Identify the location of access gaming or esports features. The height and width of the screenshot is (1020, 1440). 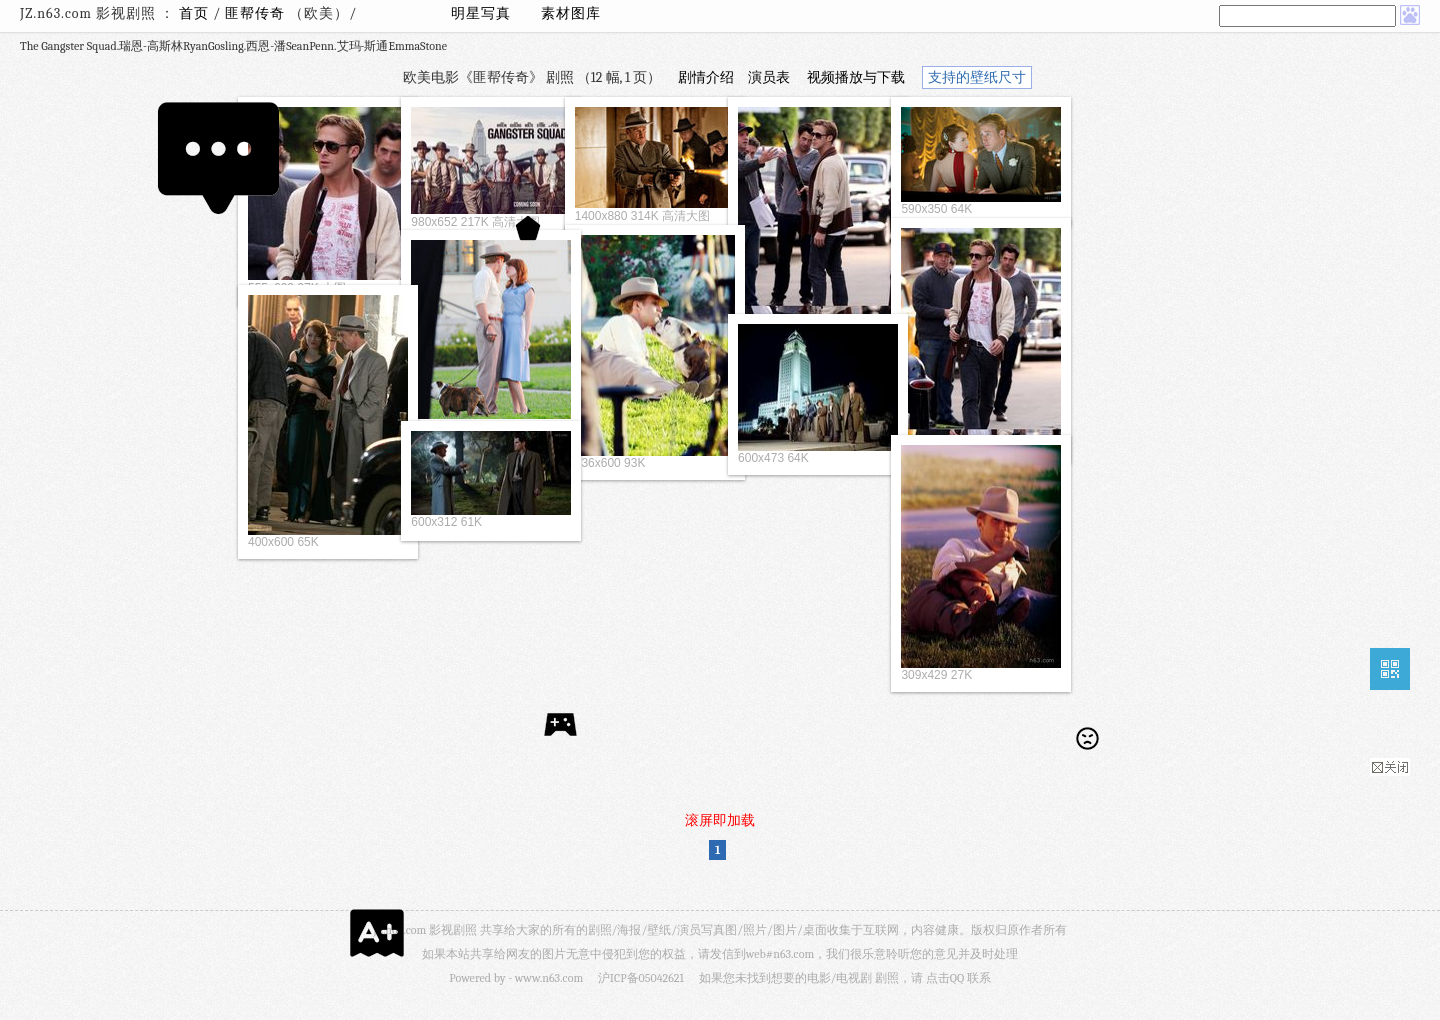
(560, 724).